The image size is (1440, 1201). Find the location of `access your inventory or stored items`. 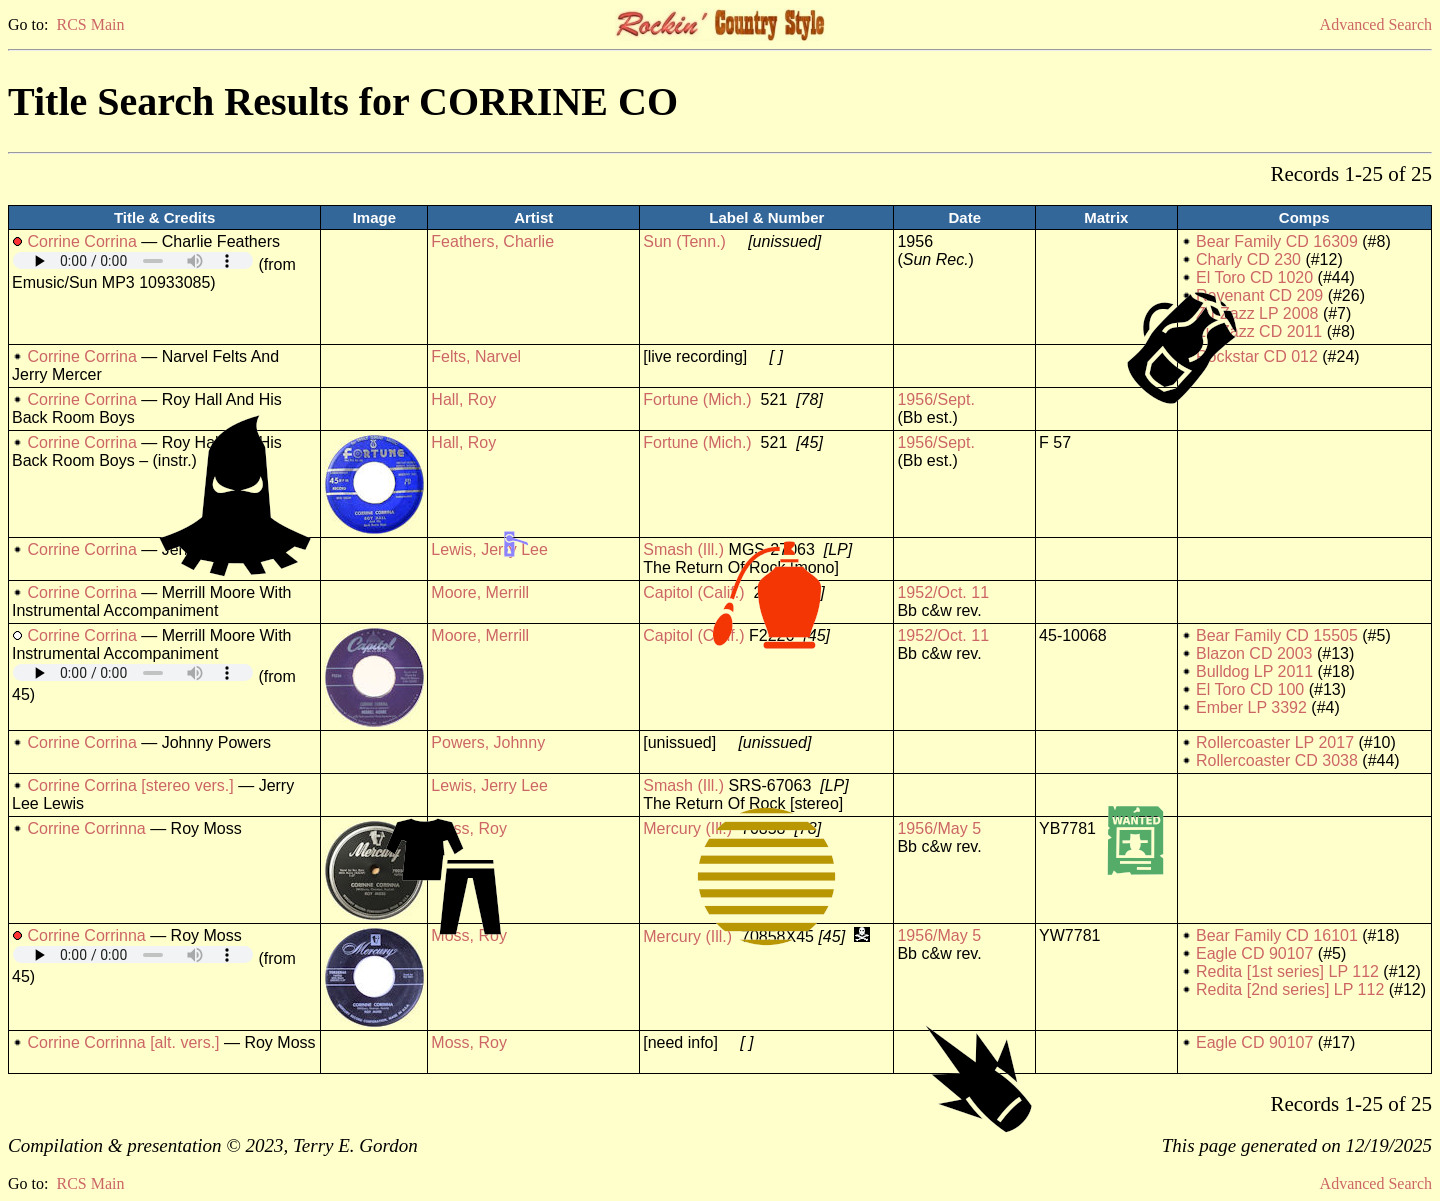

access your inventory or stored items is located at coordinates (1182, 348).